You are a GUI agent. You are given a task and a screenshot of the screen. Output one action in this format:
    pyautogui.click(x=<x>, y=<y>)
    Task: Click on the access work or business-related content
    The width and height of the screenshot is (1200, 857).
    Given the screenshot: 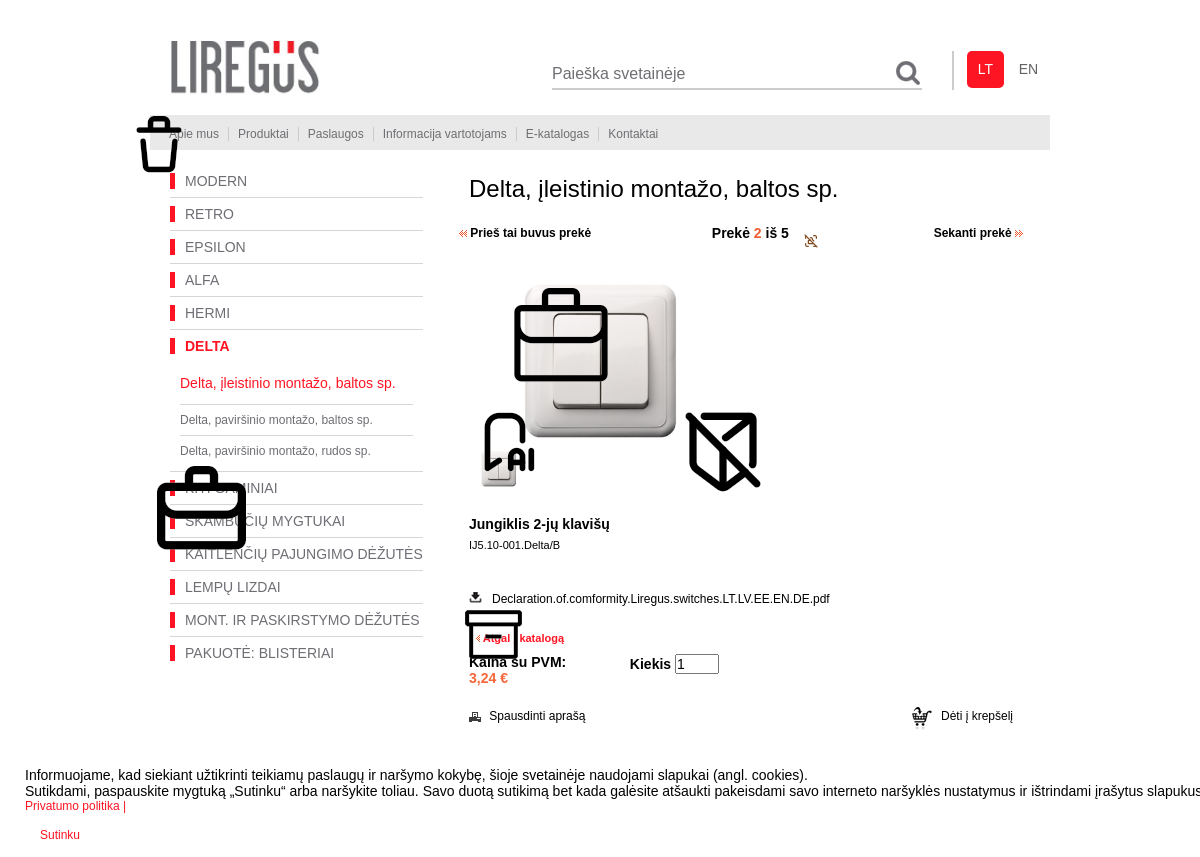 What is the action you would take?
    pyautogui.click(x=561, y=339)
    